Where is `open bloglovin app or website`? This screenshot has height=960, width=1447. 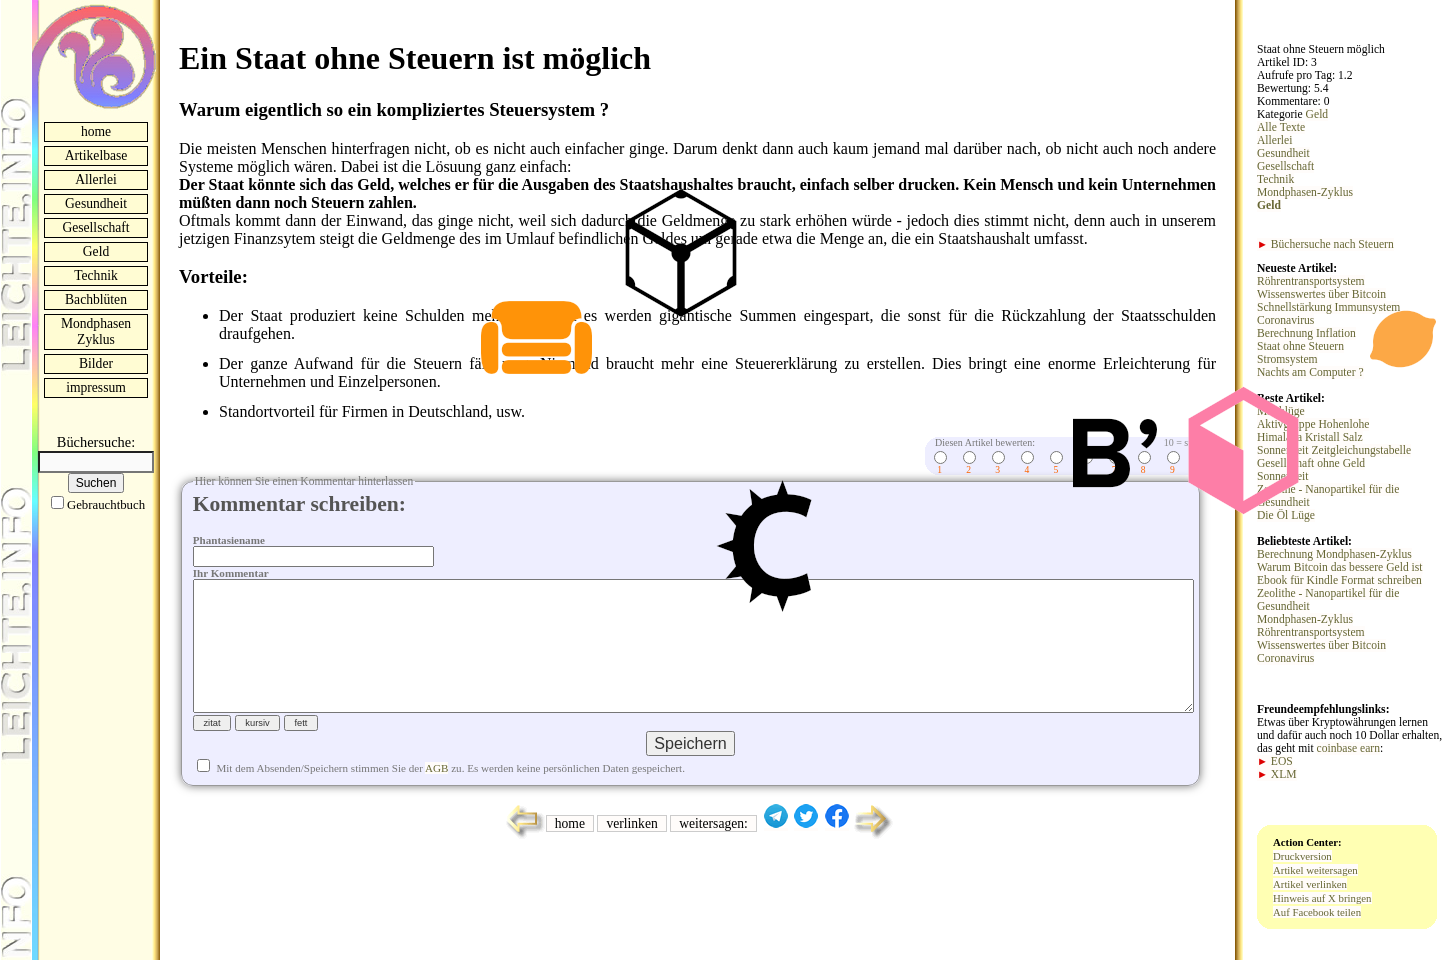 open bloglovin app or website is located at coordinates (1115, 453).